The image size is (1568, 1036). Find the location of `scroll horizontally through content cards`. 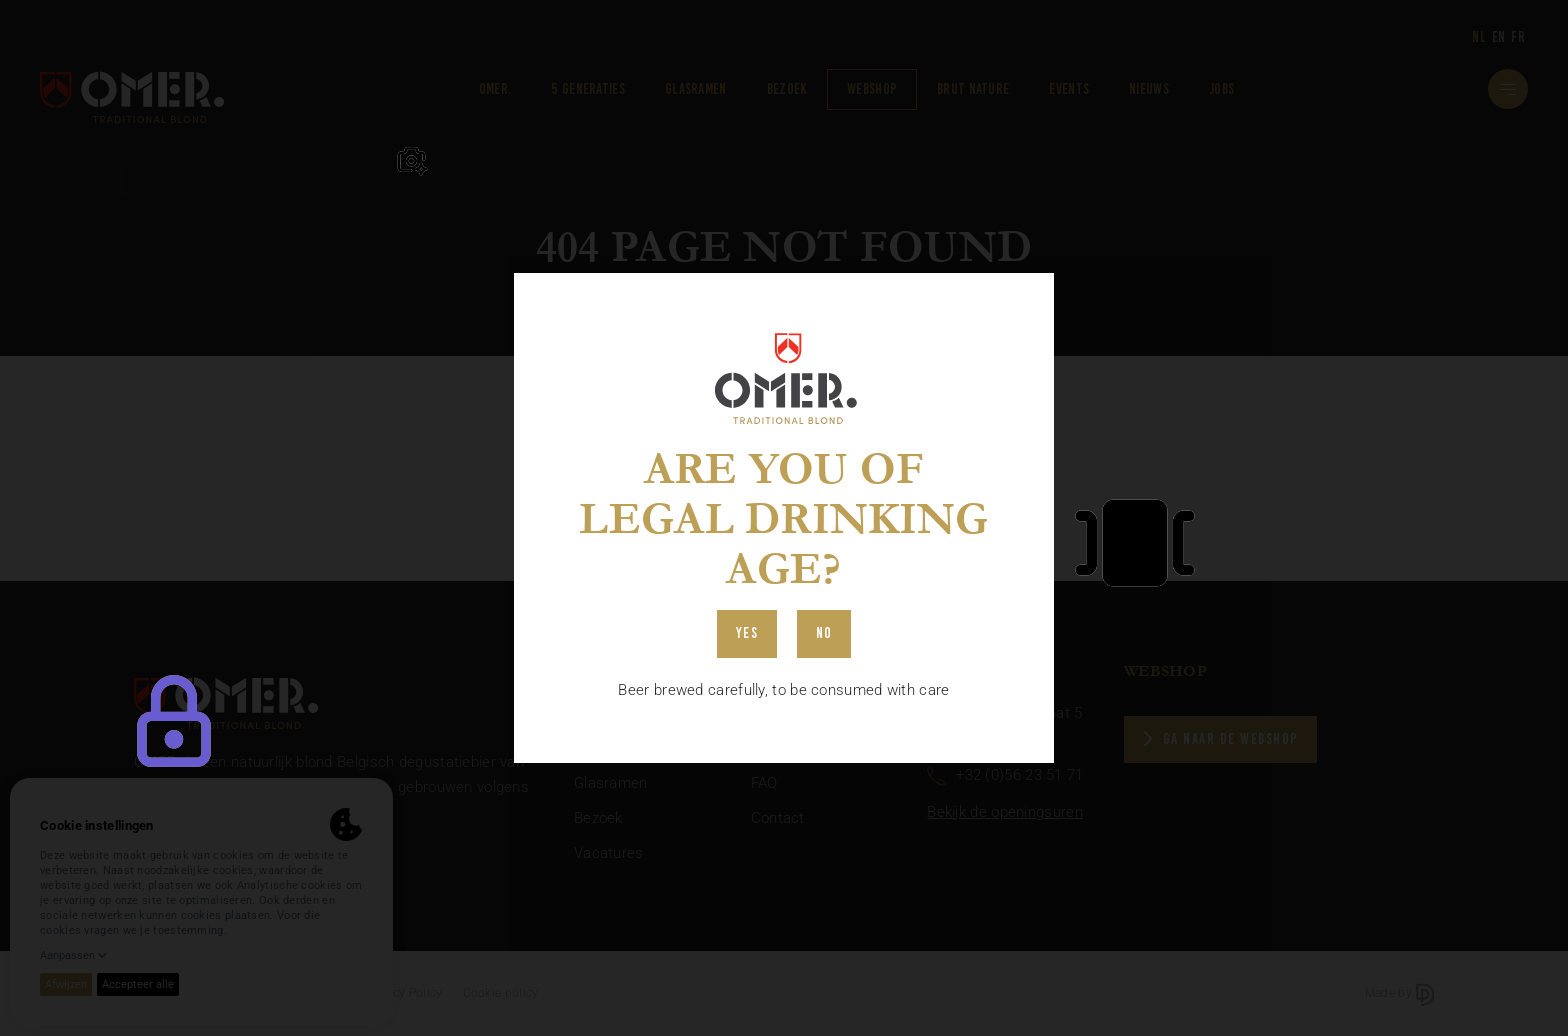

scroll horizontally through content cards is located at coordinates (1135, 543).